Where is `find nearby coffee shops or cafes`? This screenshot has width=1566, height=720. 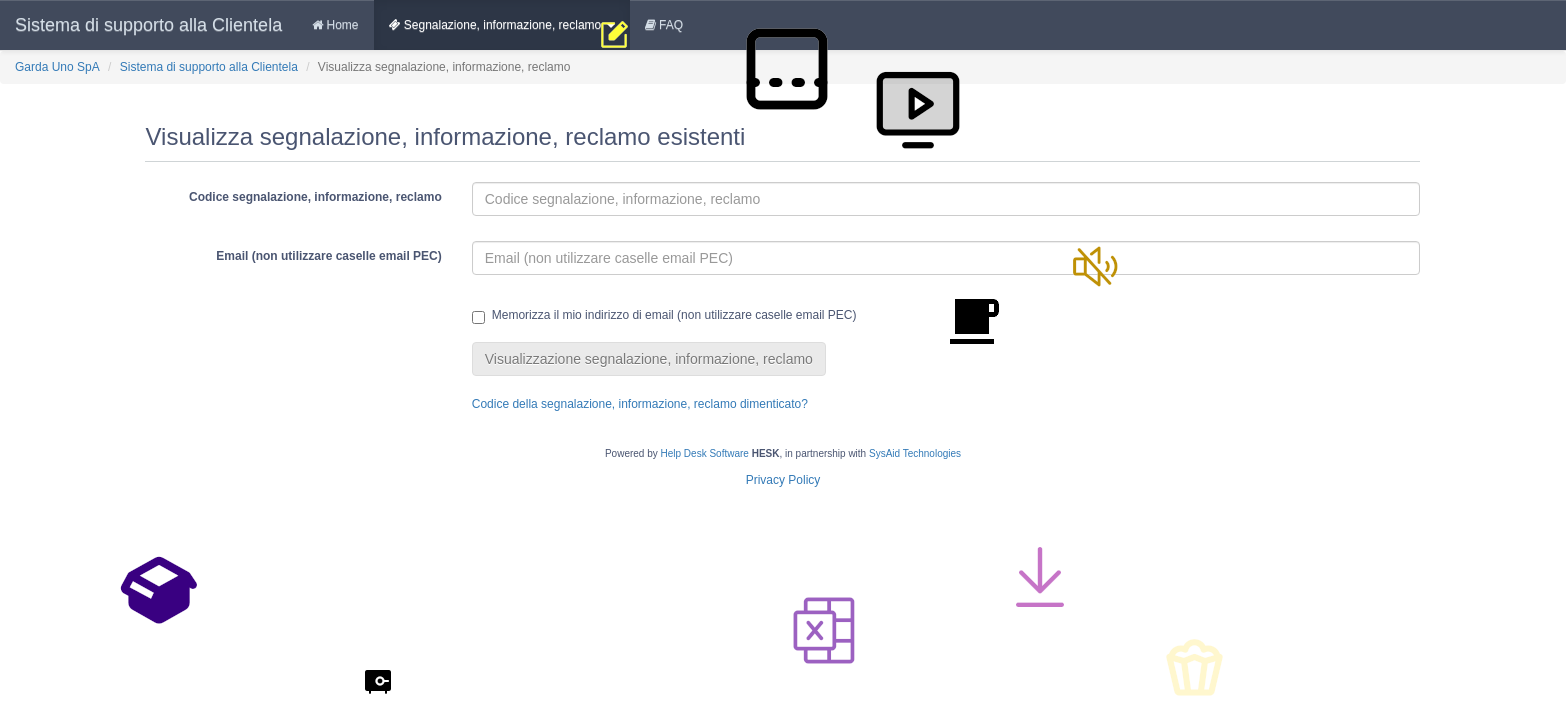 find nearby coffee shops or cafes is located at coordinates (974, 321).